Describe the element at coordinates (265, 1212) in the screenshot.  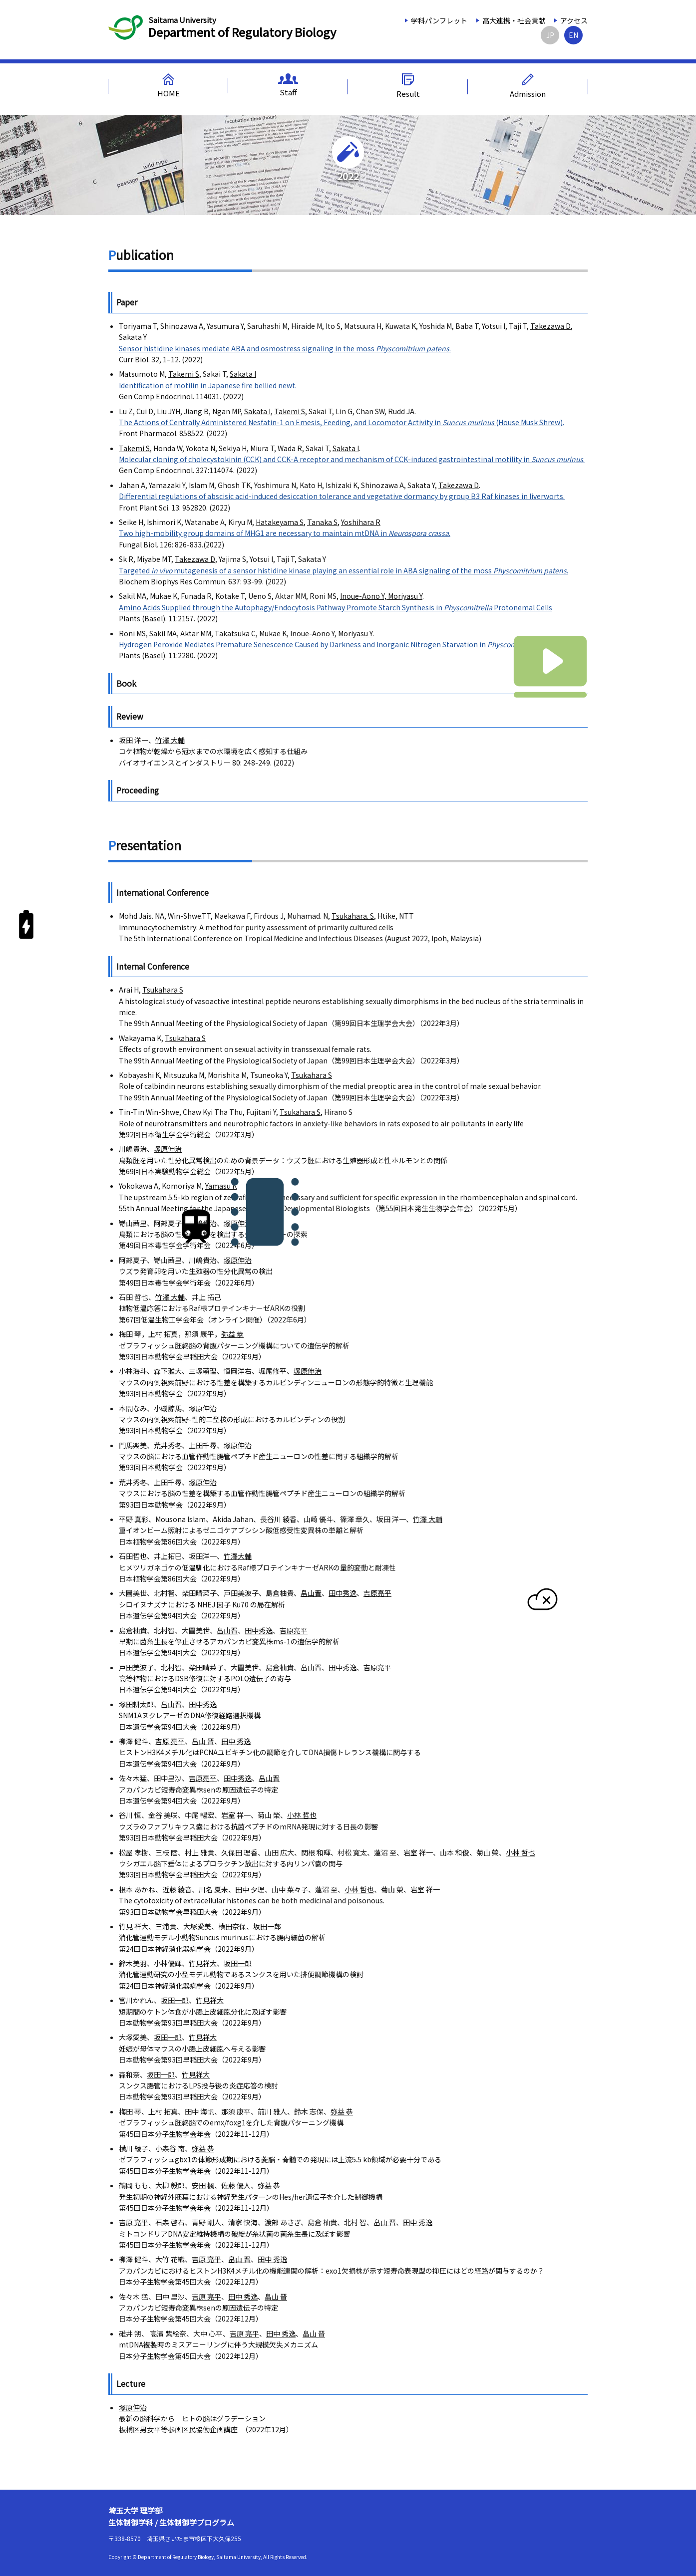
I see `view container or package contents` at that location.